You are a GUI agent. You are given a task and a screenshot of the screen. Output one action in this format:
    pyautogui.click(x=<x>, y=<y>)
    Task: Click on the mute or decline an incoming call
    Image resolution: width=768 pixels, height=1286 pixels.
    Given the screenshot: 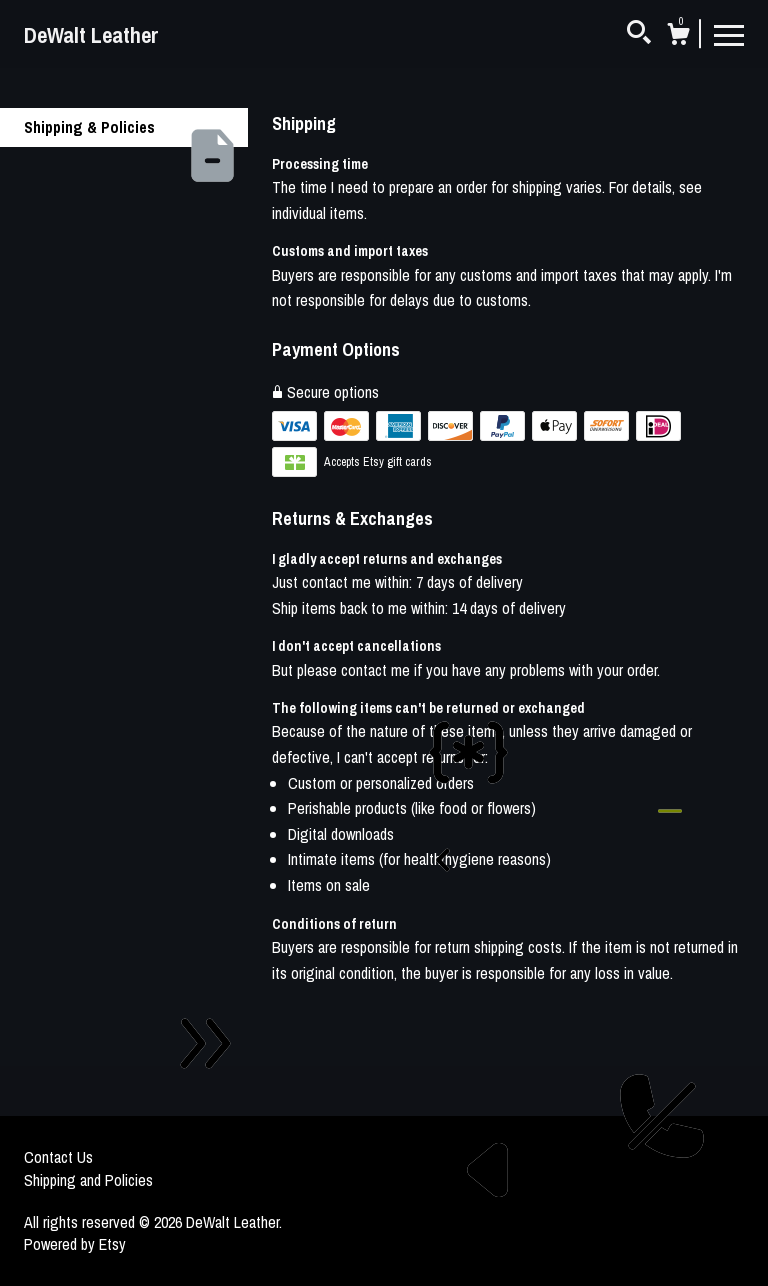 What is the action you would take?
    pyautogui.click(x=662, y=1116)
    